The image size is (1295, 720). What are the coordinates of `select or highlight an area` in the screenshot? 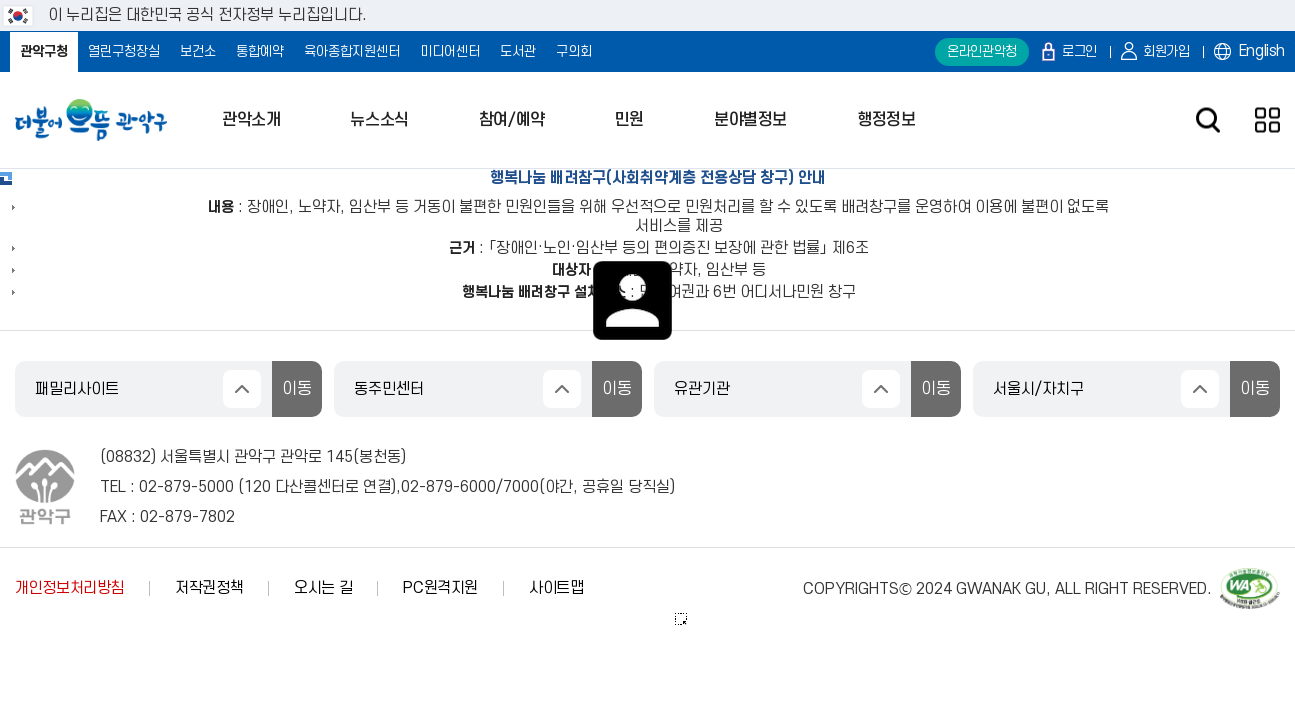 It's located at (681, 619).